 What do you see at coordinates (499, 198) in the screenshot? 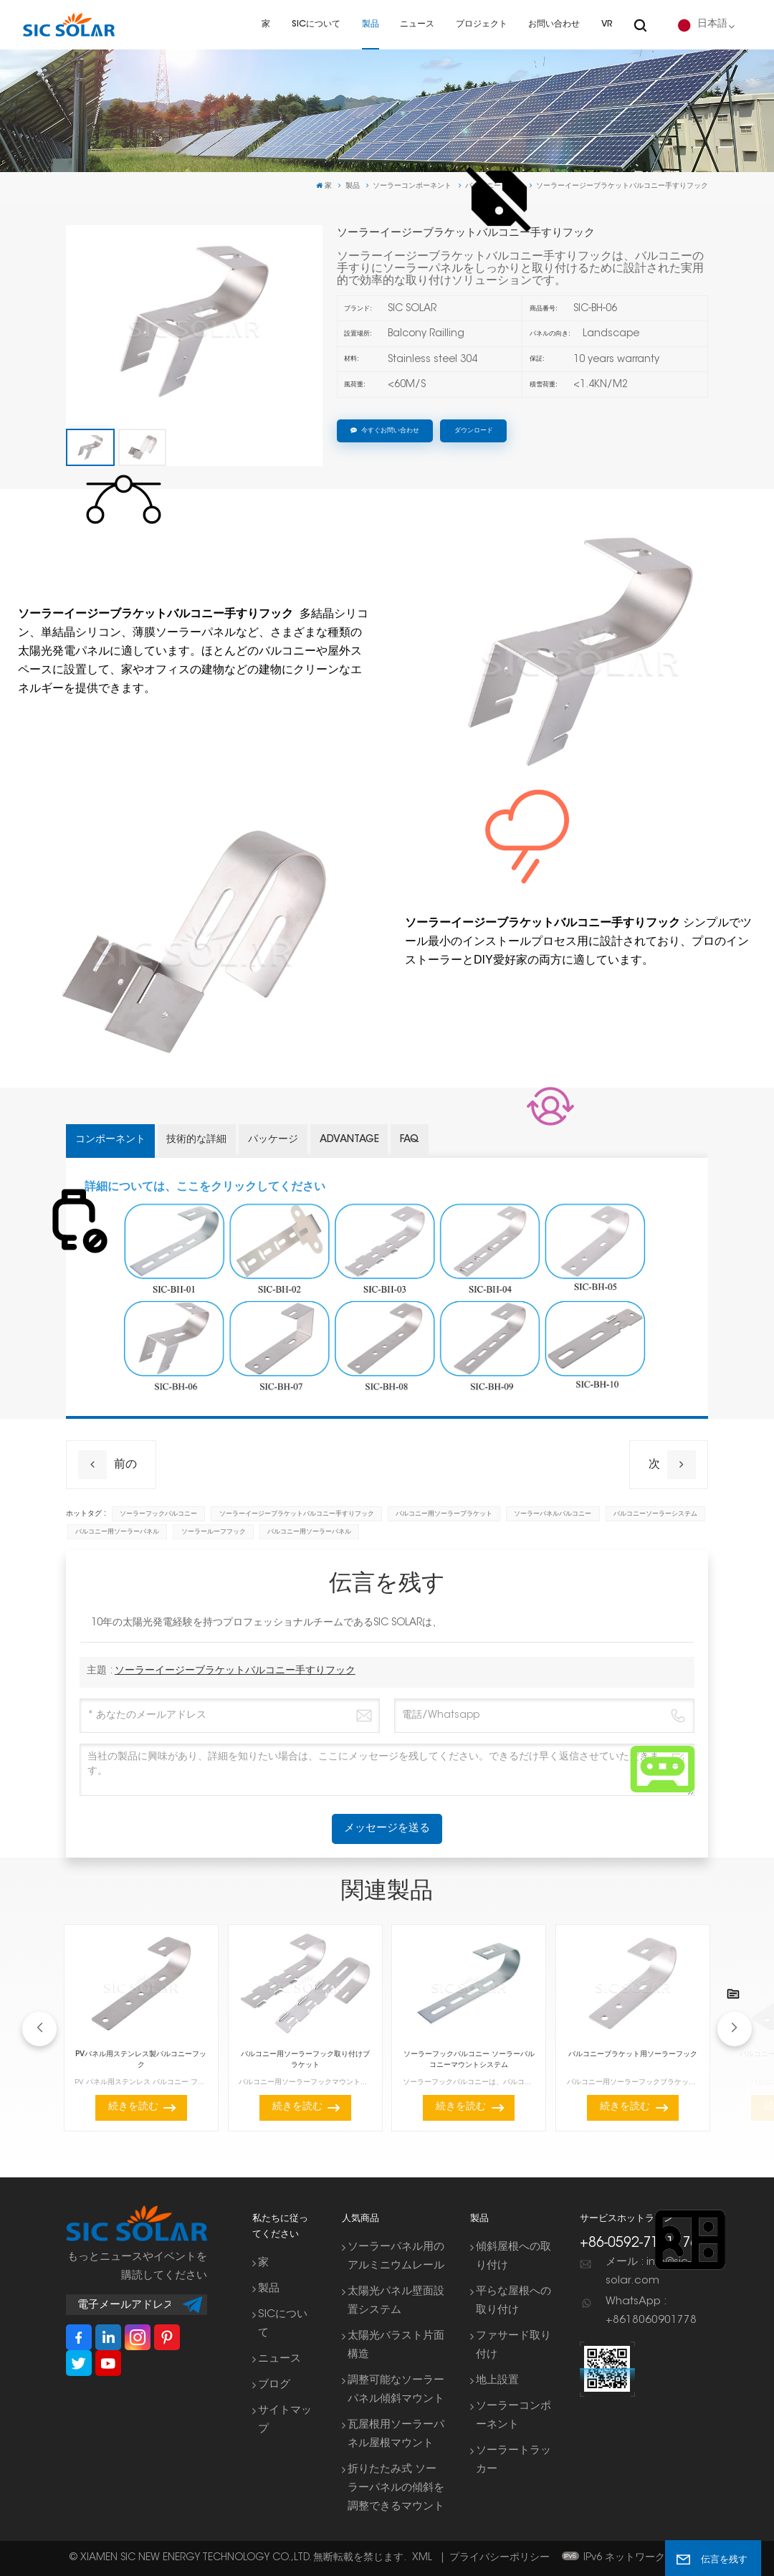
I see `disable content reporting` at bounding box center [499, 198].